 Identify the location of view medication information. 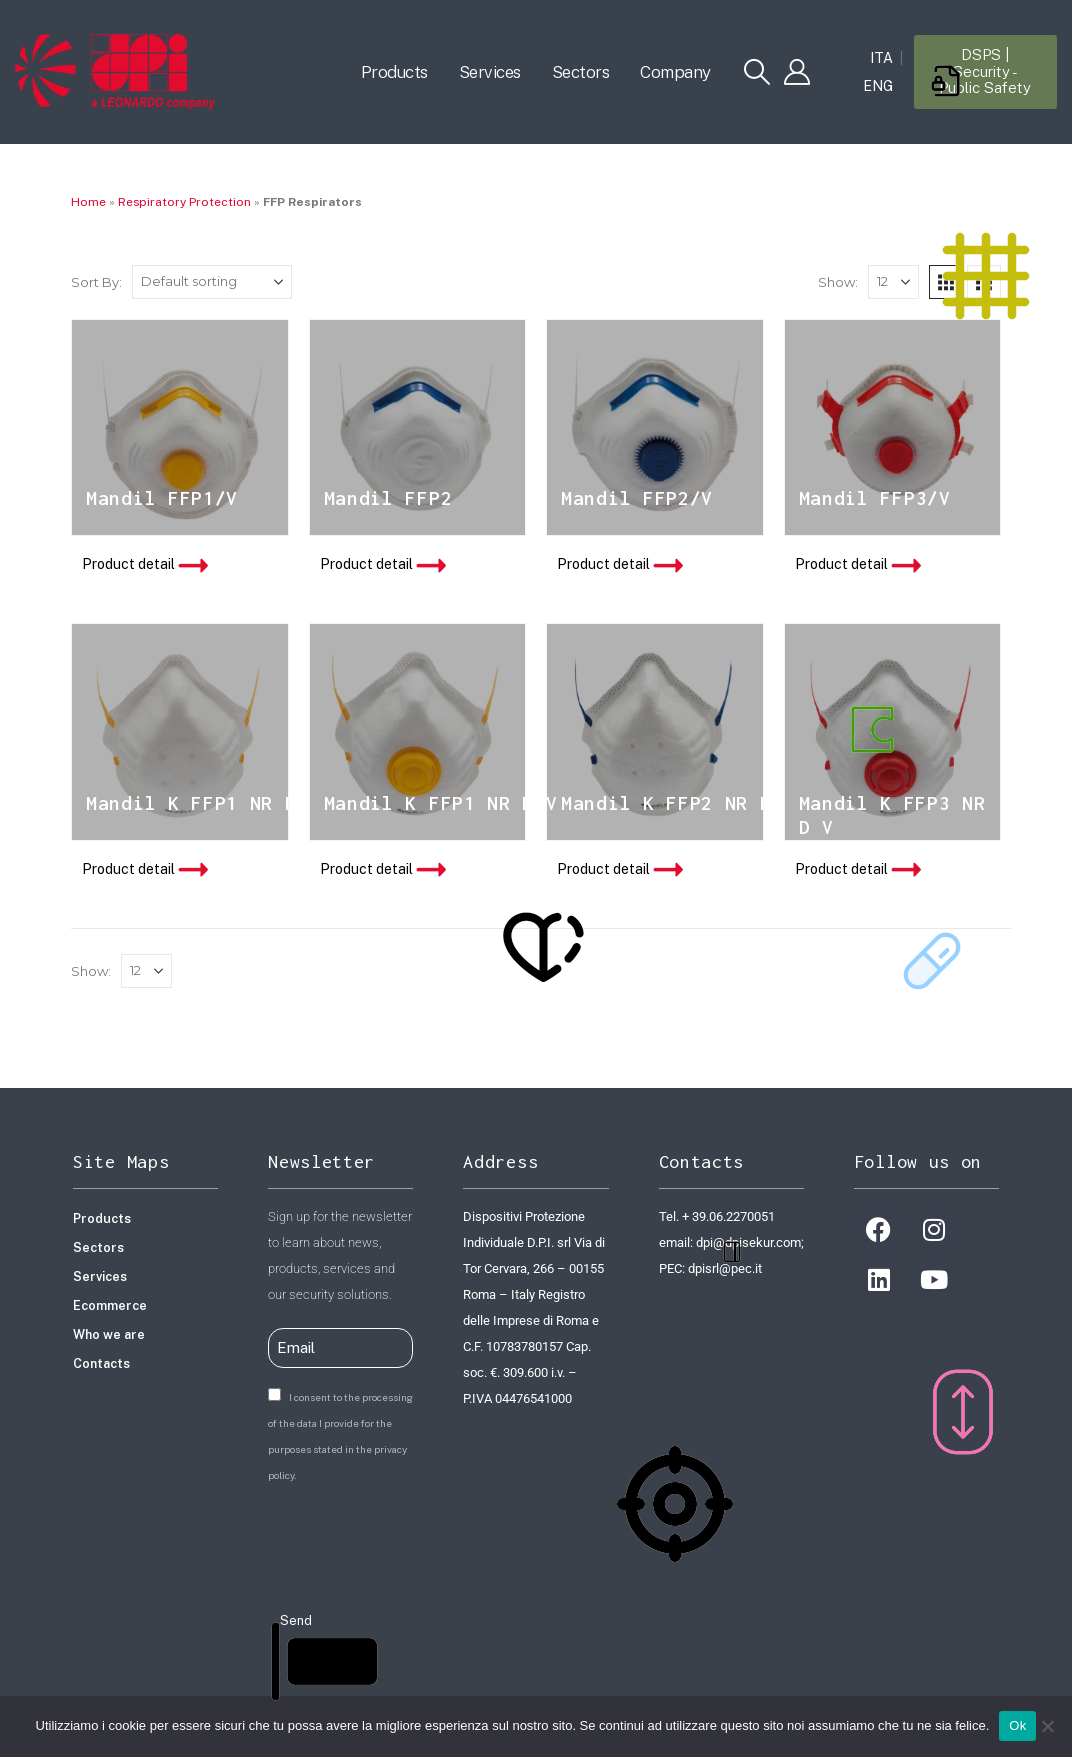
(932, 961).